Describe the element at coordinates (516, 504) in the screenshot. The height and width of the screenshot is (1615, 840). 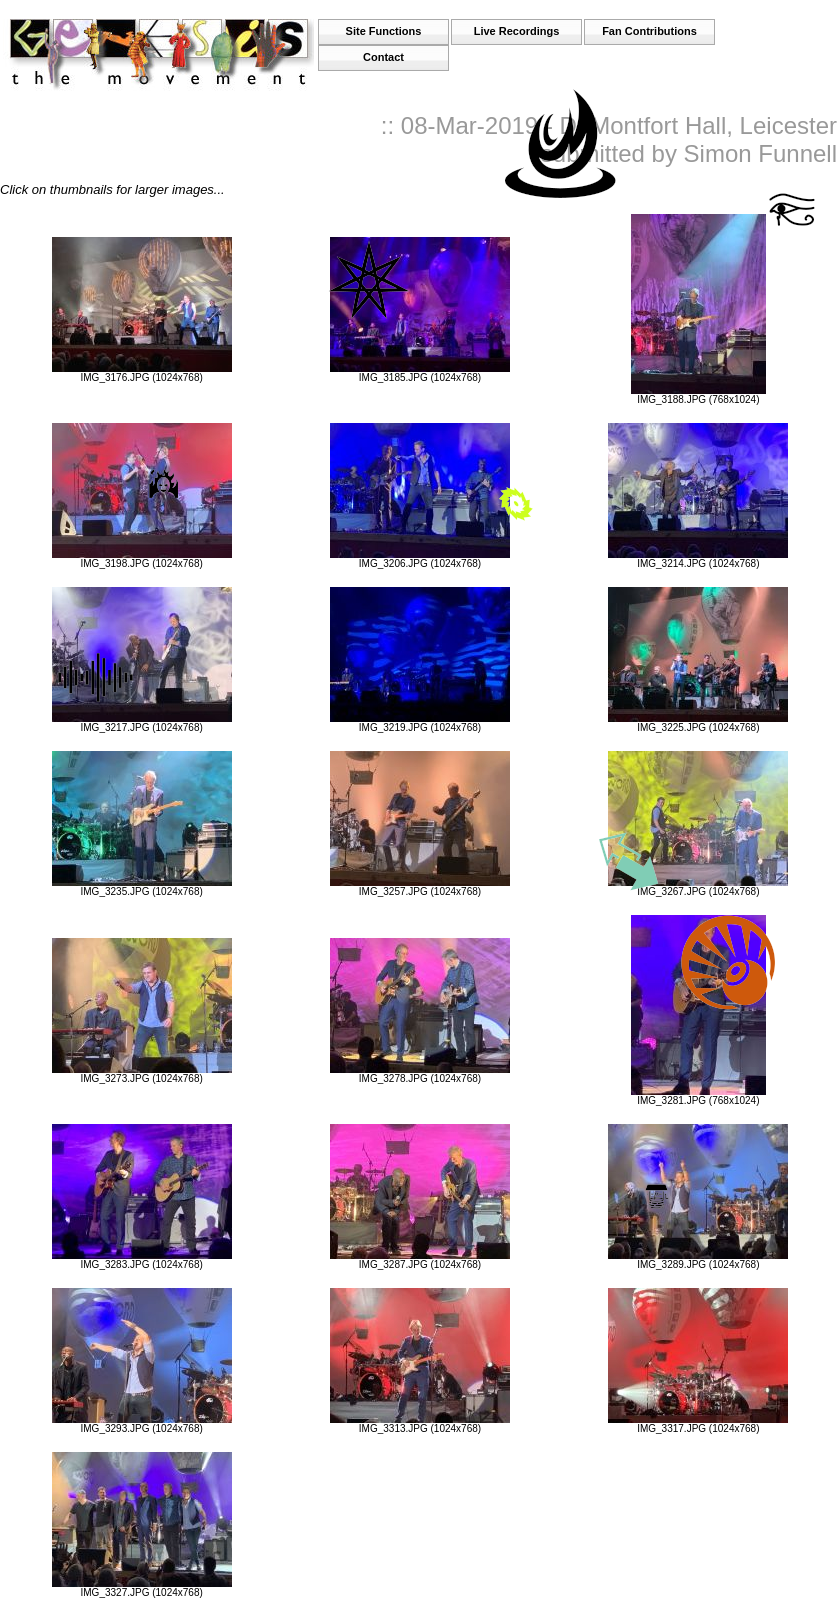
I see `craft or upgrade saw-type weapons` at that location.